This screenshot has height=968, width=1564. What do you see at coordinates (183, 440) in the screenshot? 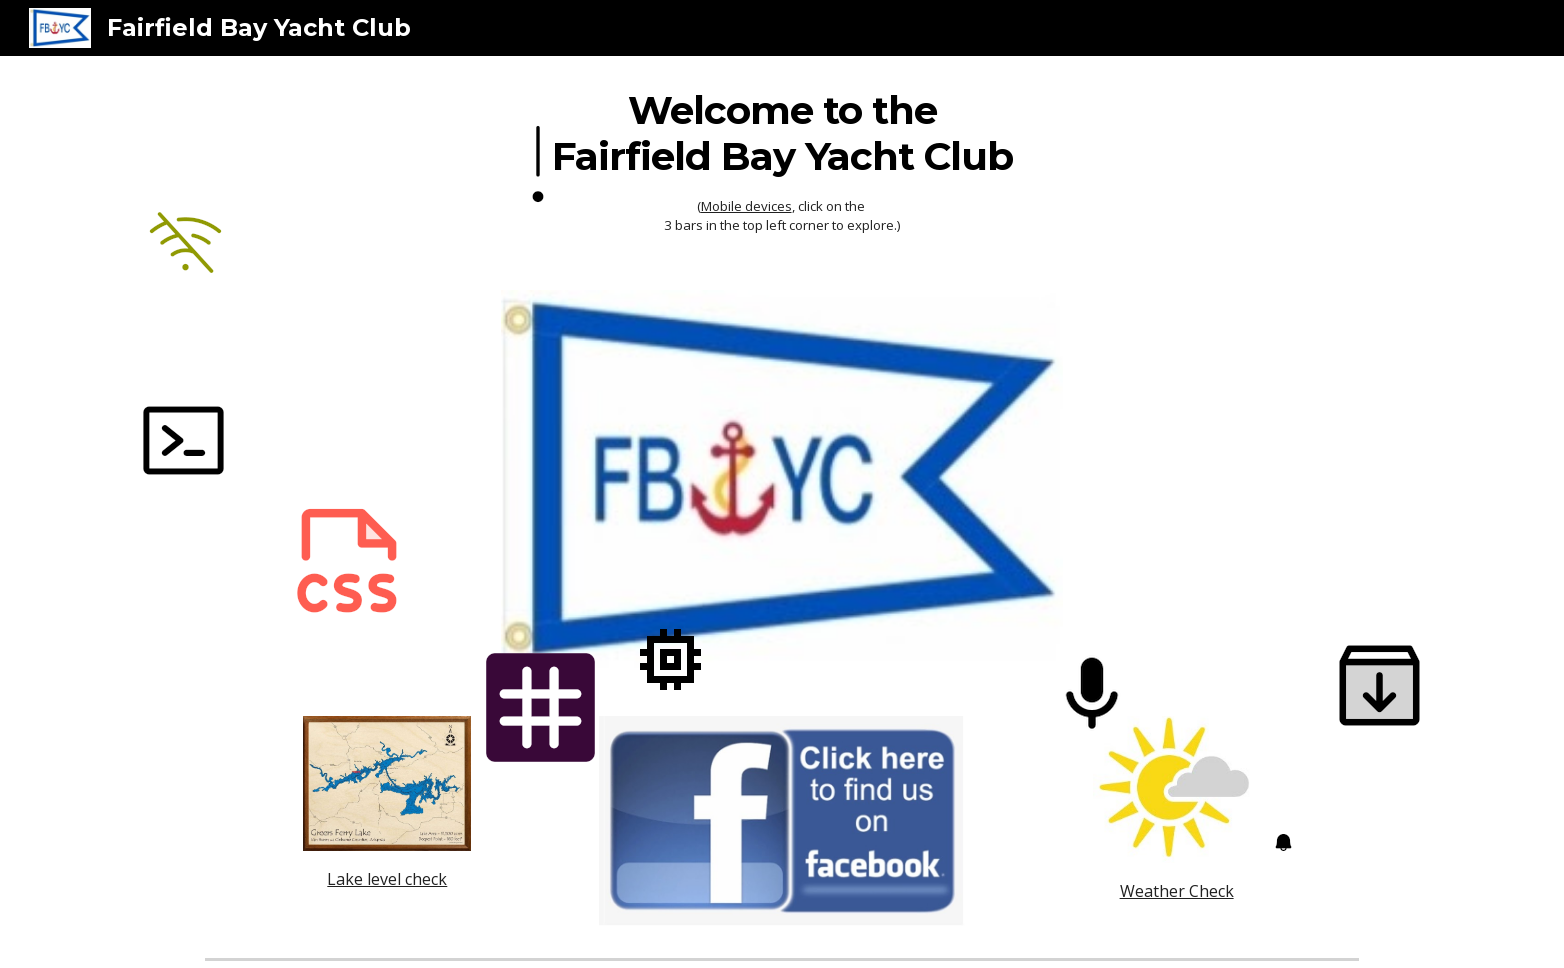
I see `open terminal or command line interface` at bounding box center [183, 440].